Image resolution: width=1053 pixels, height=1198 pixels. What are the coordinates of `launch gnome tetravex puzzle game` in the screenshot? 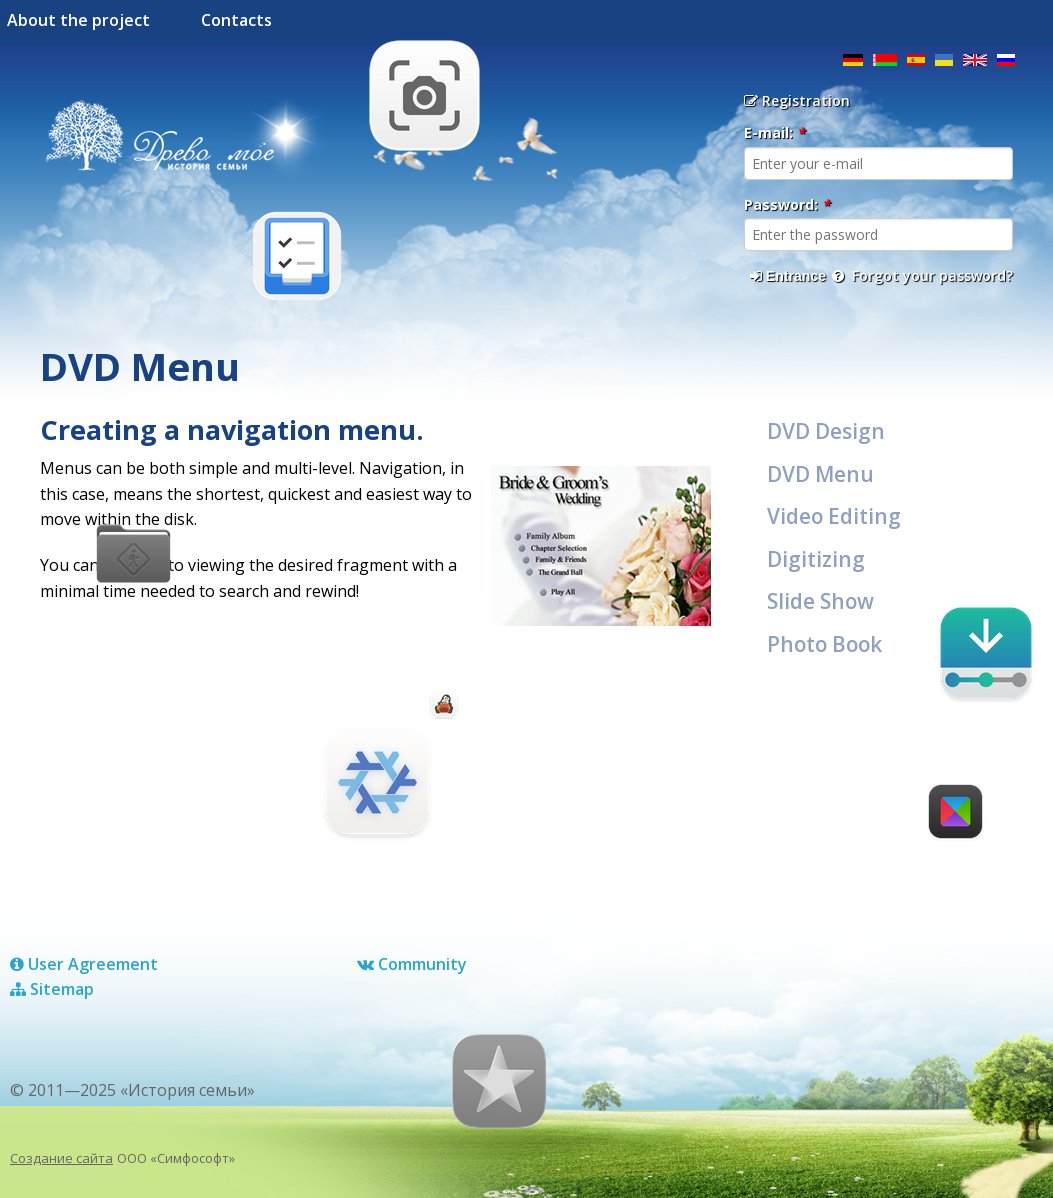 It's located at (955, 811).